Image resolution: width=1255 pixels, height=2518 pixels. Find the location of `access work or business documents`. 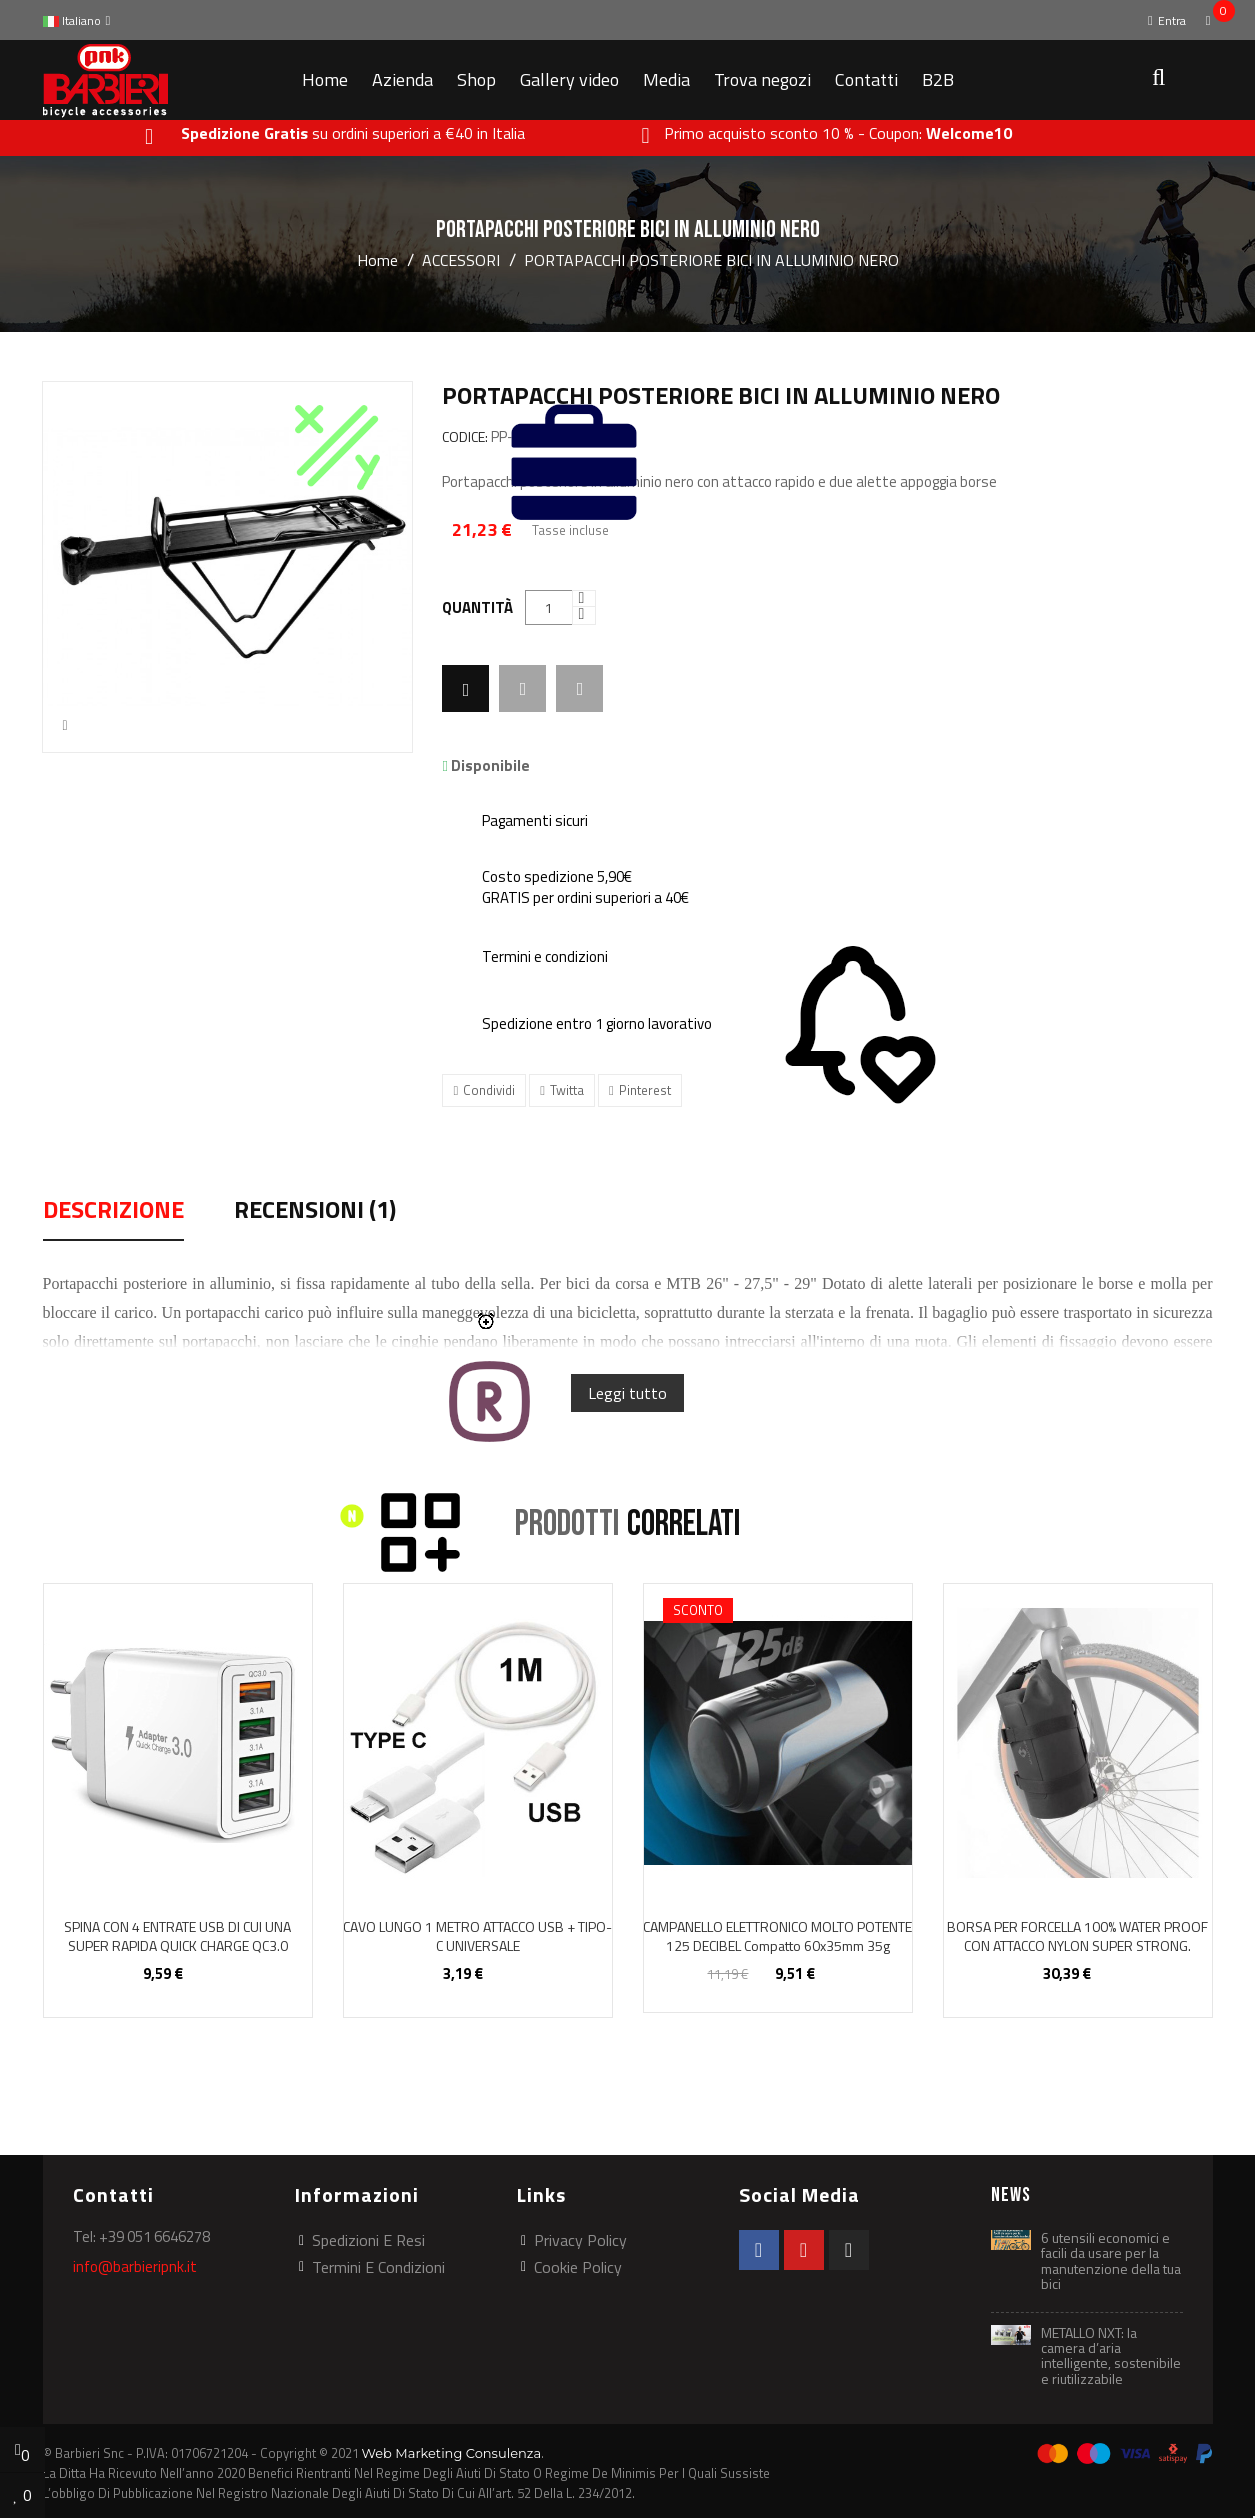

access work or business documents is located at coordinates (574, 467).